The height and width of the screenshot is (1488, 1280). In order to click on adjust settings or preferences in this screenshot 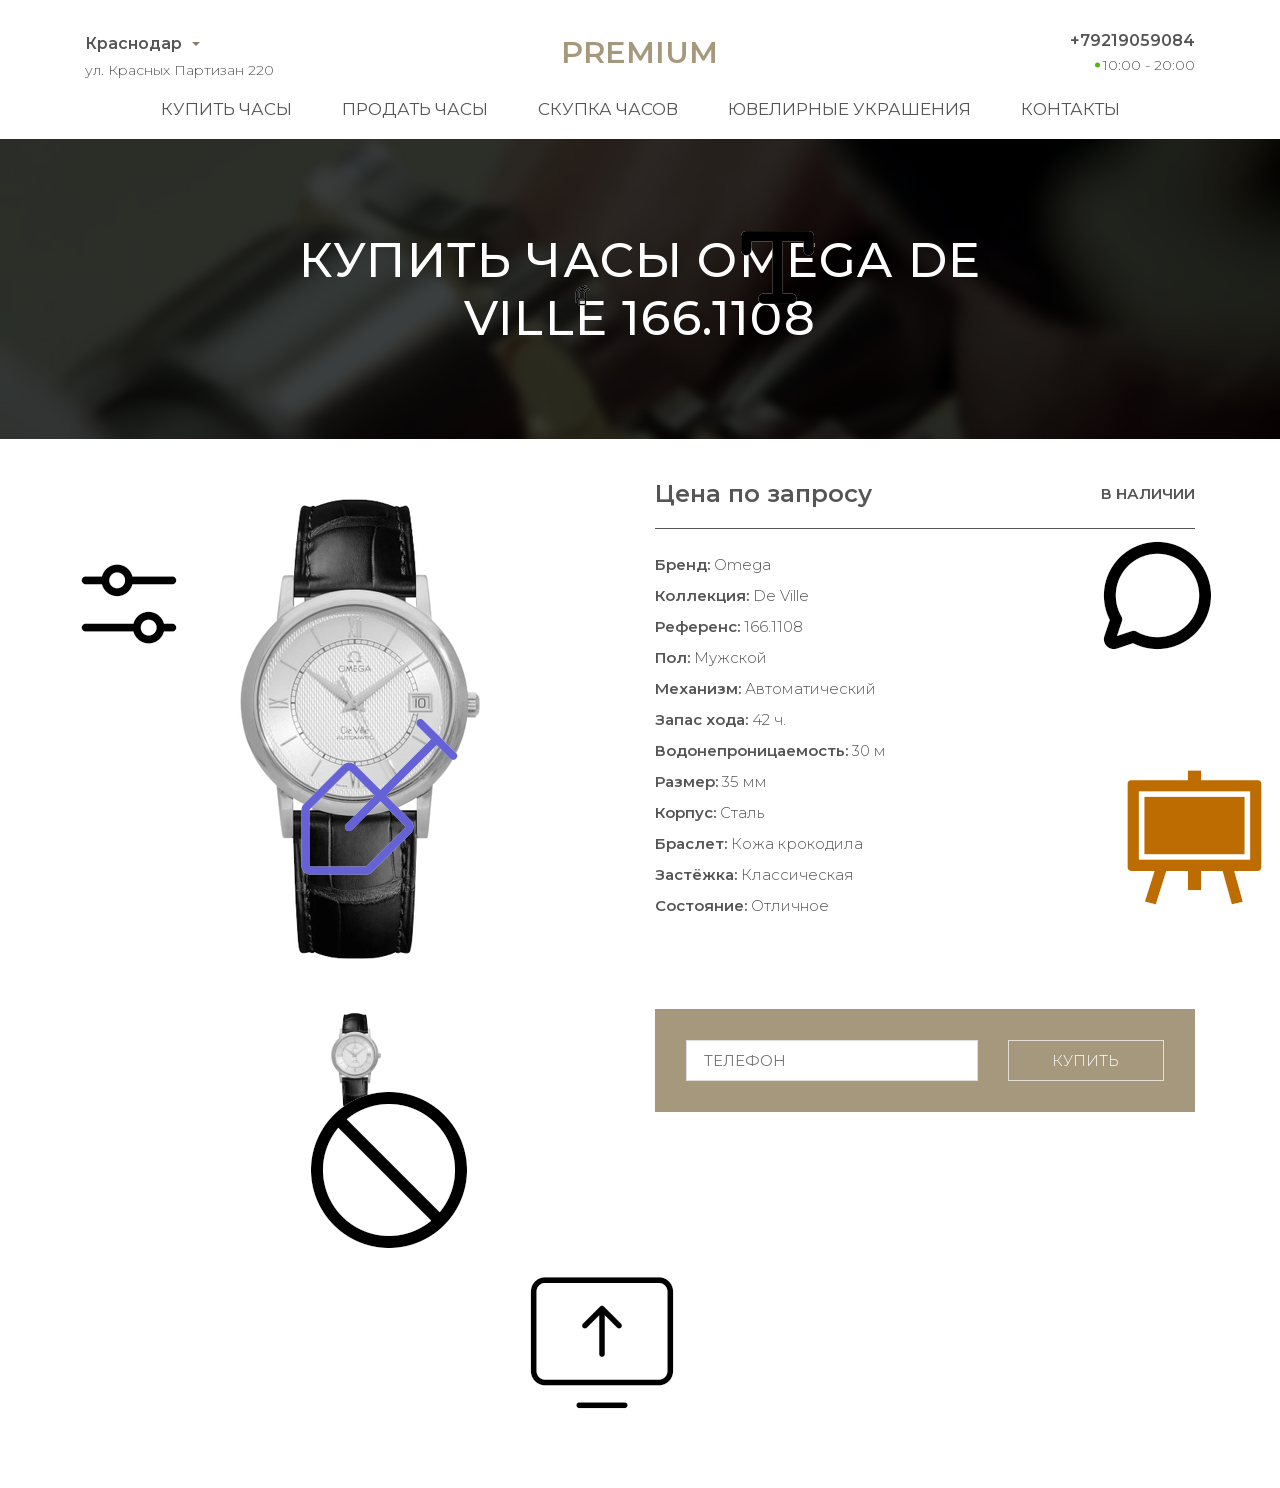, I will do `click(129, 604)`.